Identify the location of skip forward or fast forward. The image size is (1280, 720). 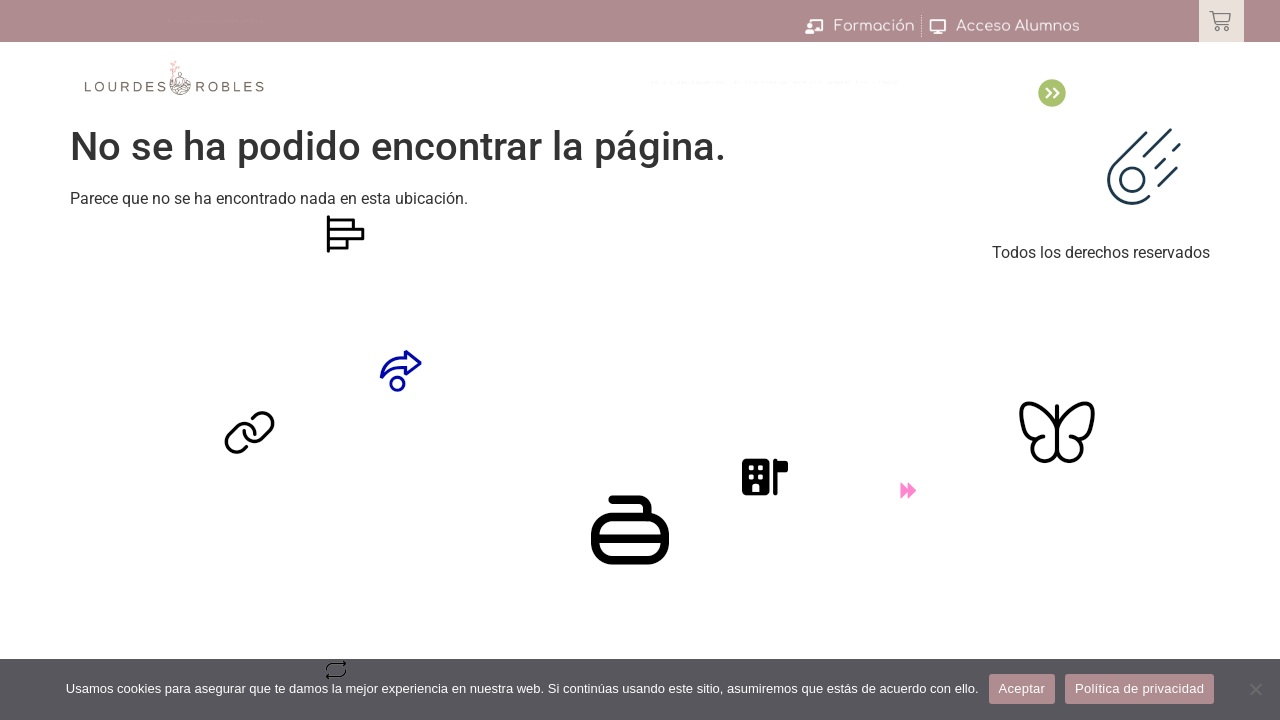
(907, 490).